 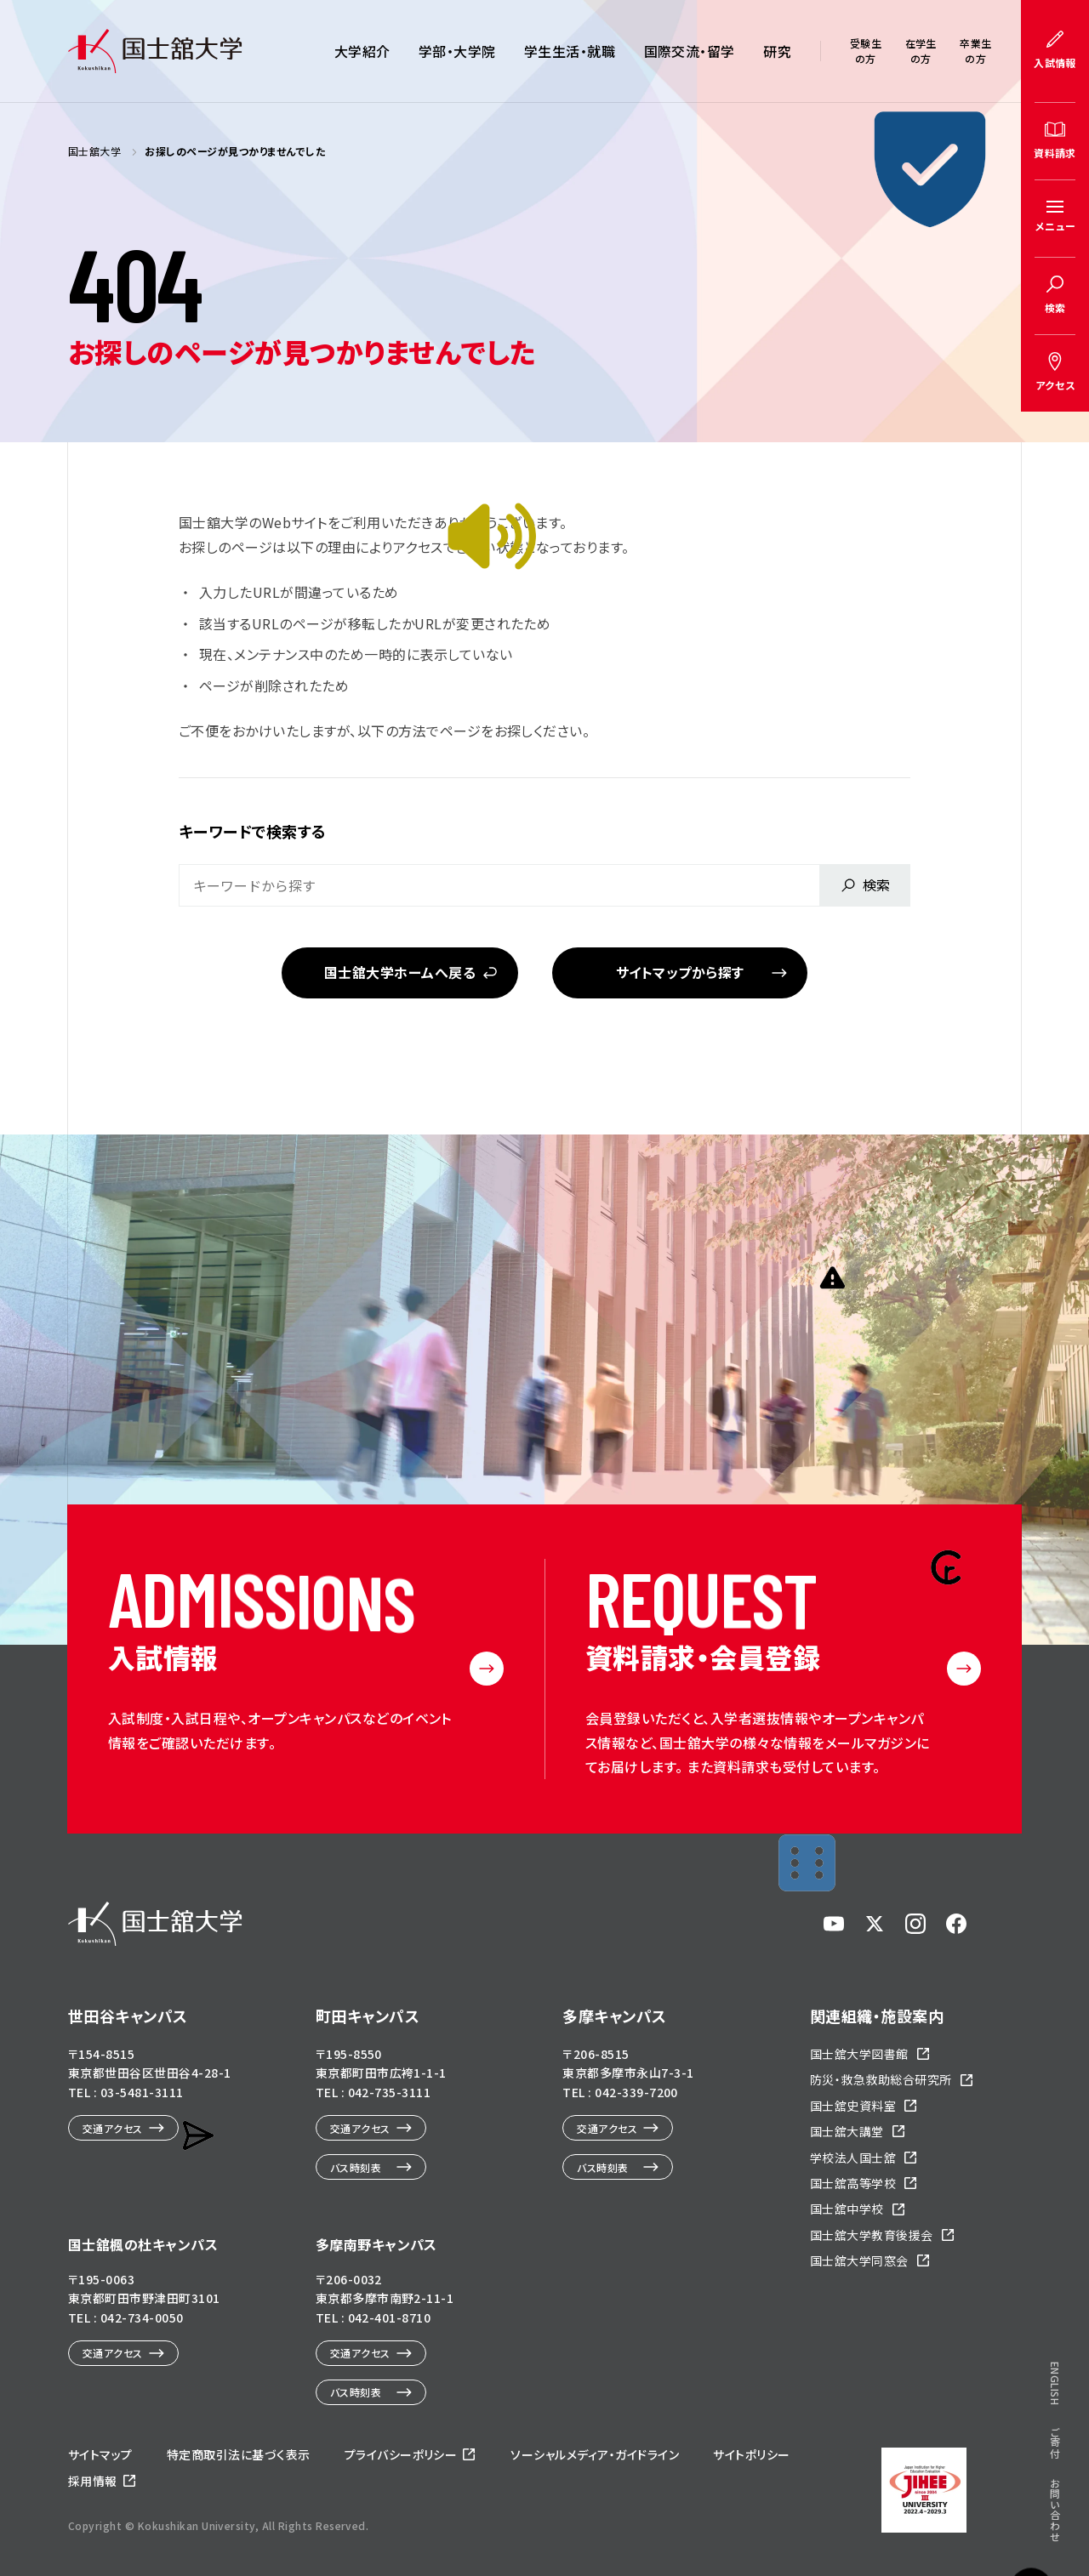 I want to click on indicates a warning or caution state, so click(x=832, y=1277).